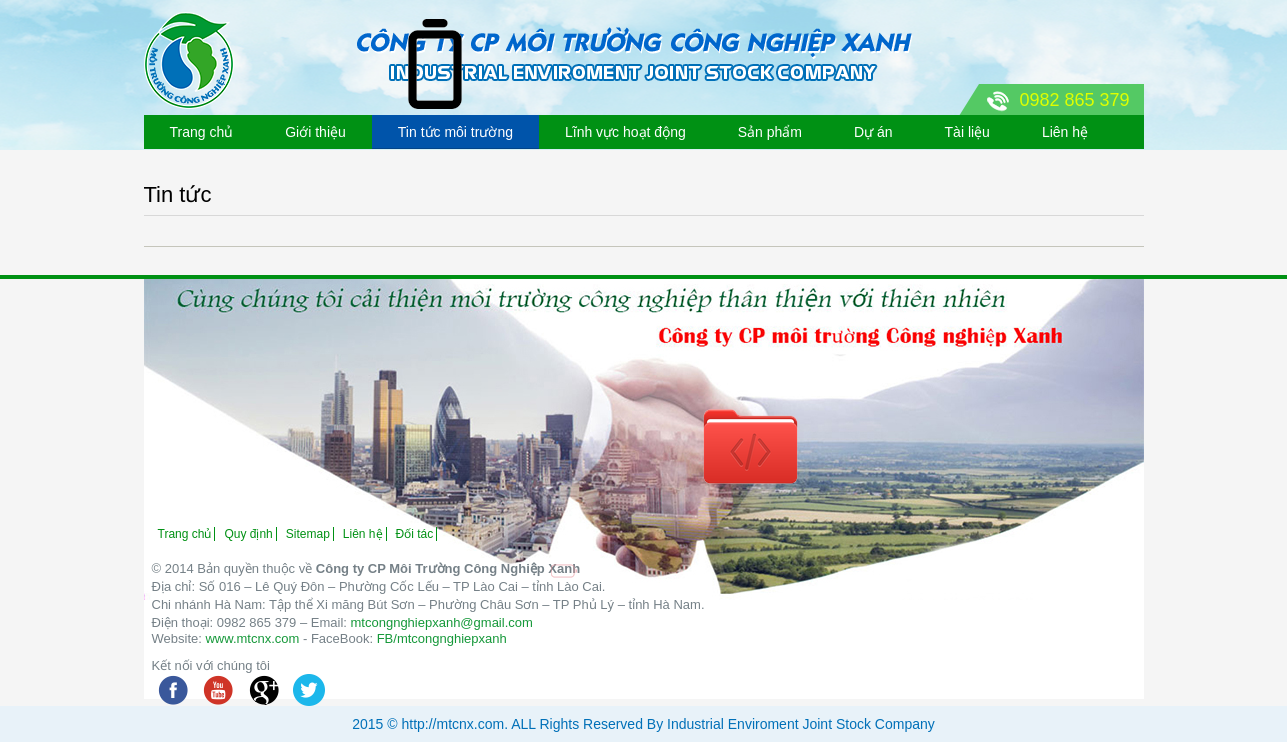 The height and width of the screenshot is (742, 1287). What do you see at coordinates (564, 571) in the screenshot?
I see `indicates battery is completely empty` at bounding box center [564, 571].